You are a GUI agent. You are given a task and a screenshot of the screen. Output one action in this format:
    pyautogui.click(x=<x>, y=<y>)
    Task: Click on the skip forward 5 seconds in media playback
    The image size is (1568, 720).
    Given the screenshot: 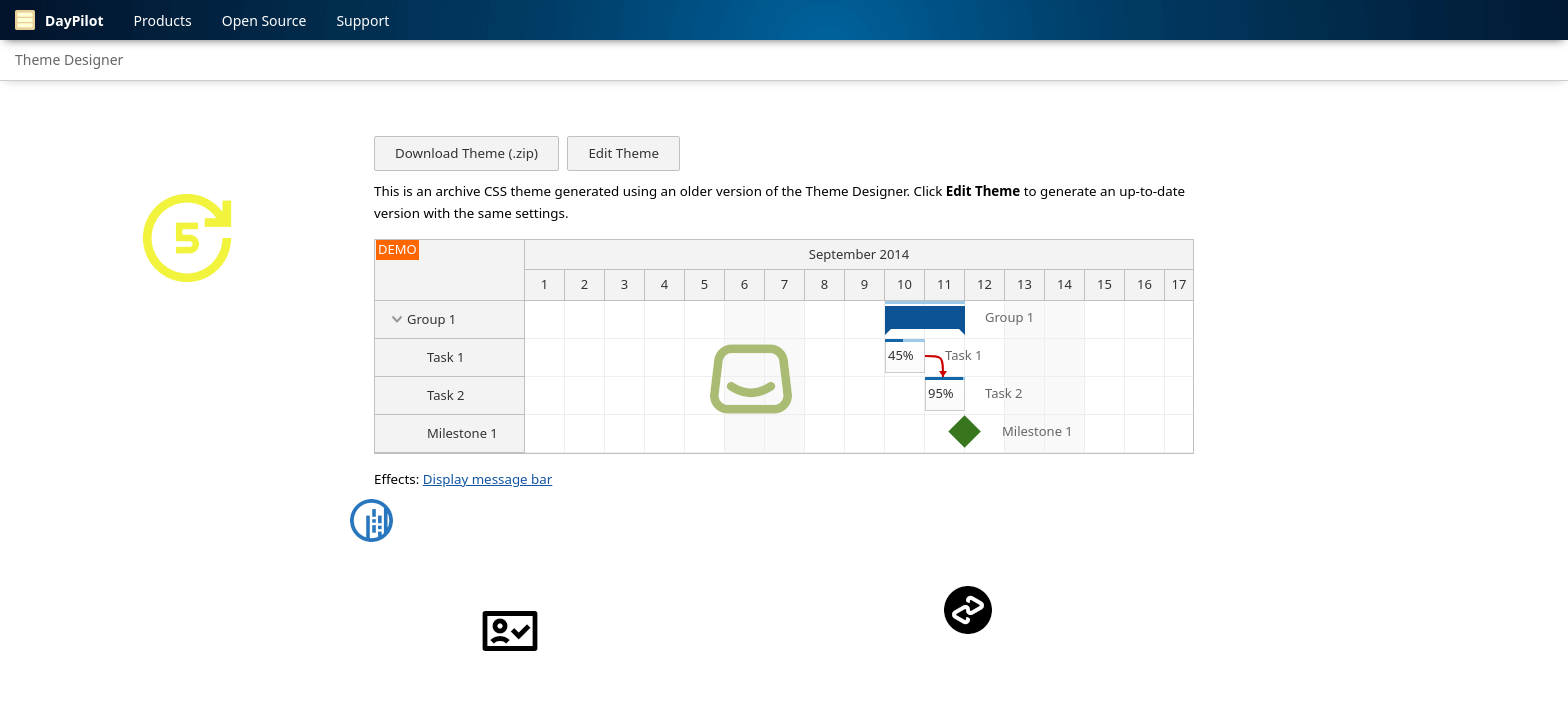 What is the action you would take?
    pyautogui.click(x=187, y=238)
    